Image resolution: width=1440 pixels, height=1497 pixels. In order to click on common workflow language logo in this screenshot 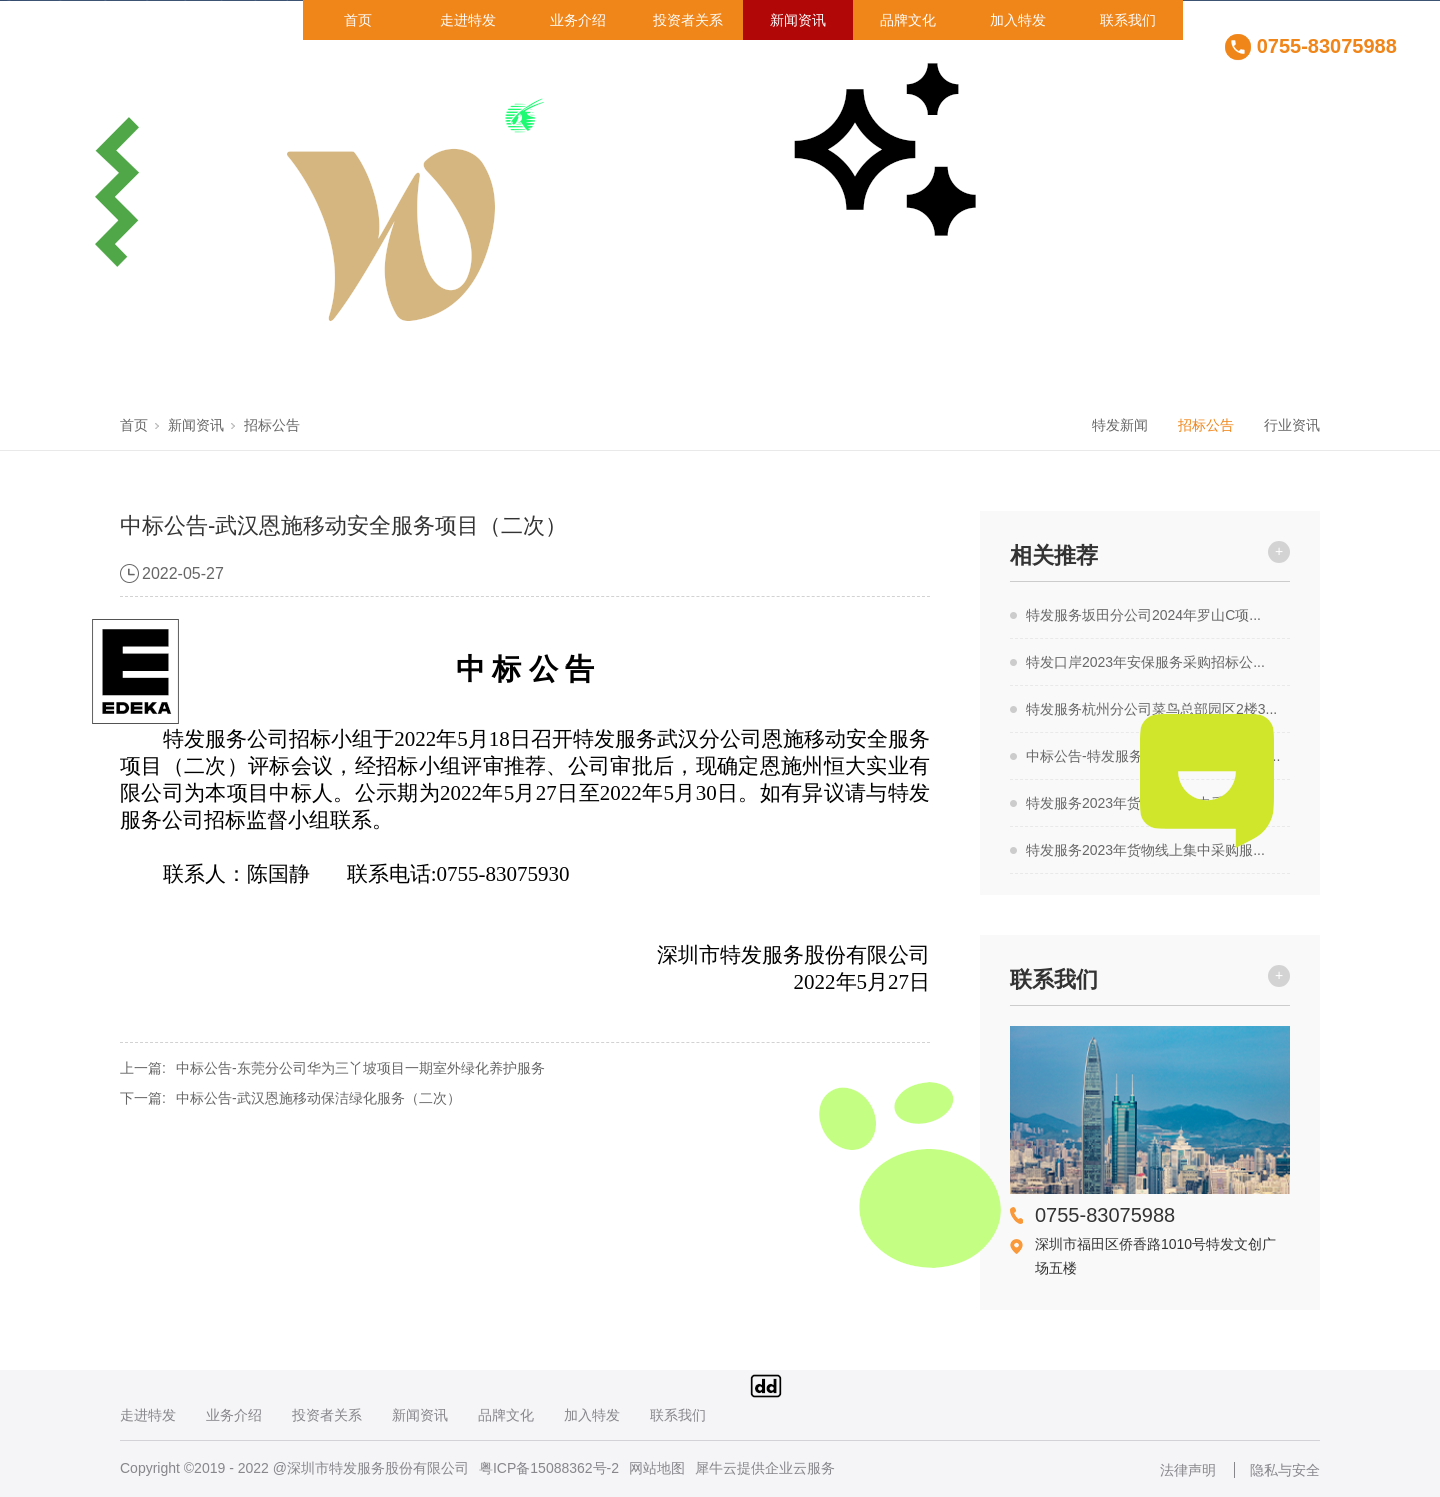, I will do `click(117, 192)`.